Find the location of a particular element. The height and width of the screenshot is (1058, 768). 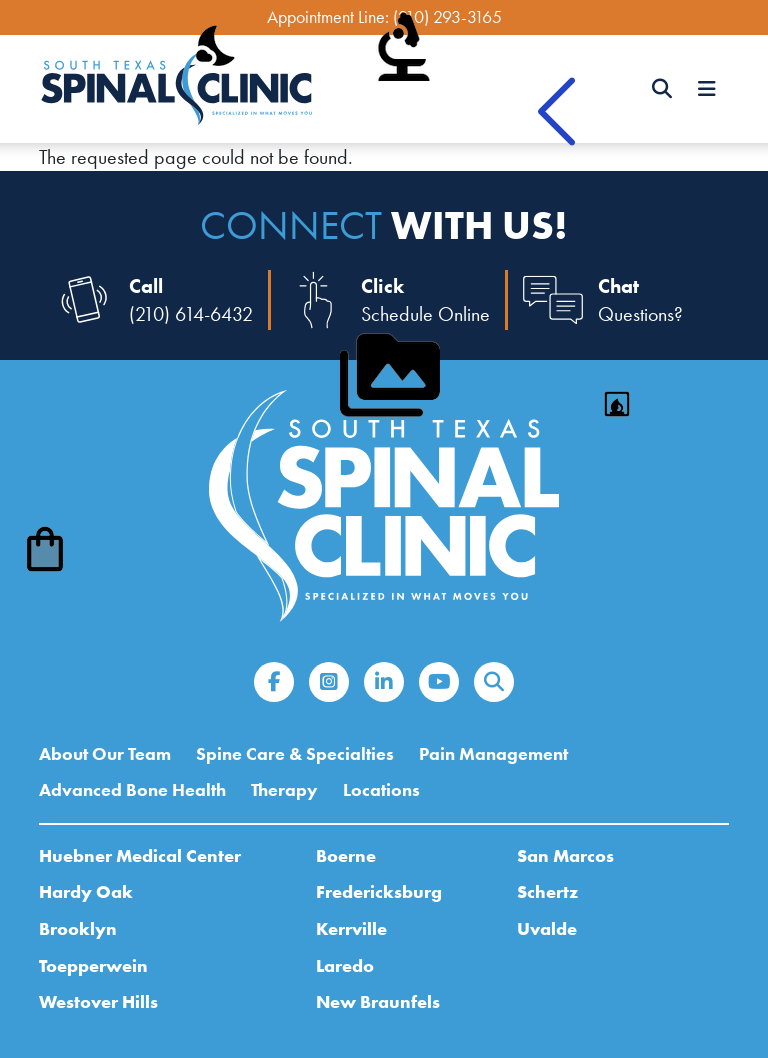

go back to the previous screen is located at coordinates (556, 111).